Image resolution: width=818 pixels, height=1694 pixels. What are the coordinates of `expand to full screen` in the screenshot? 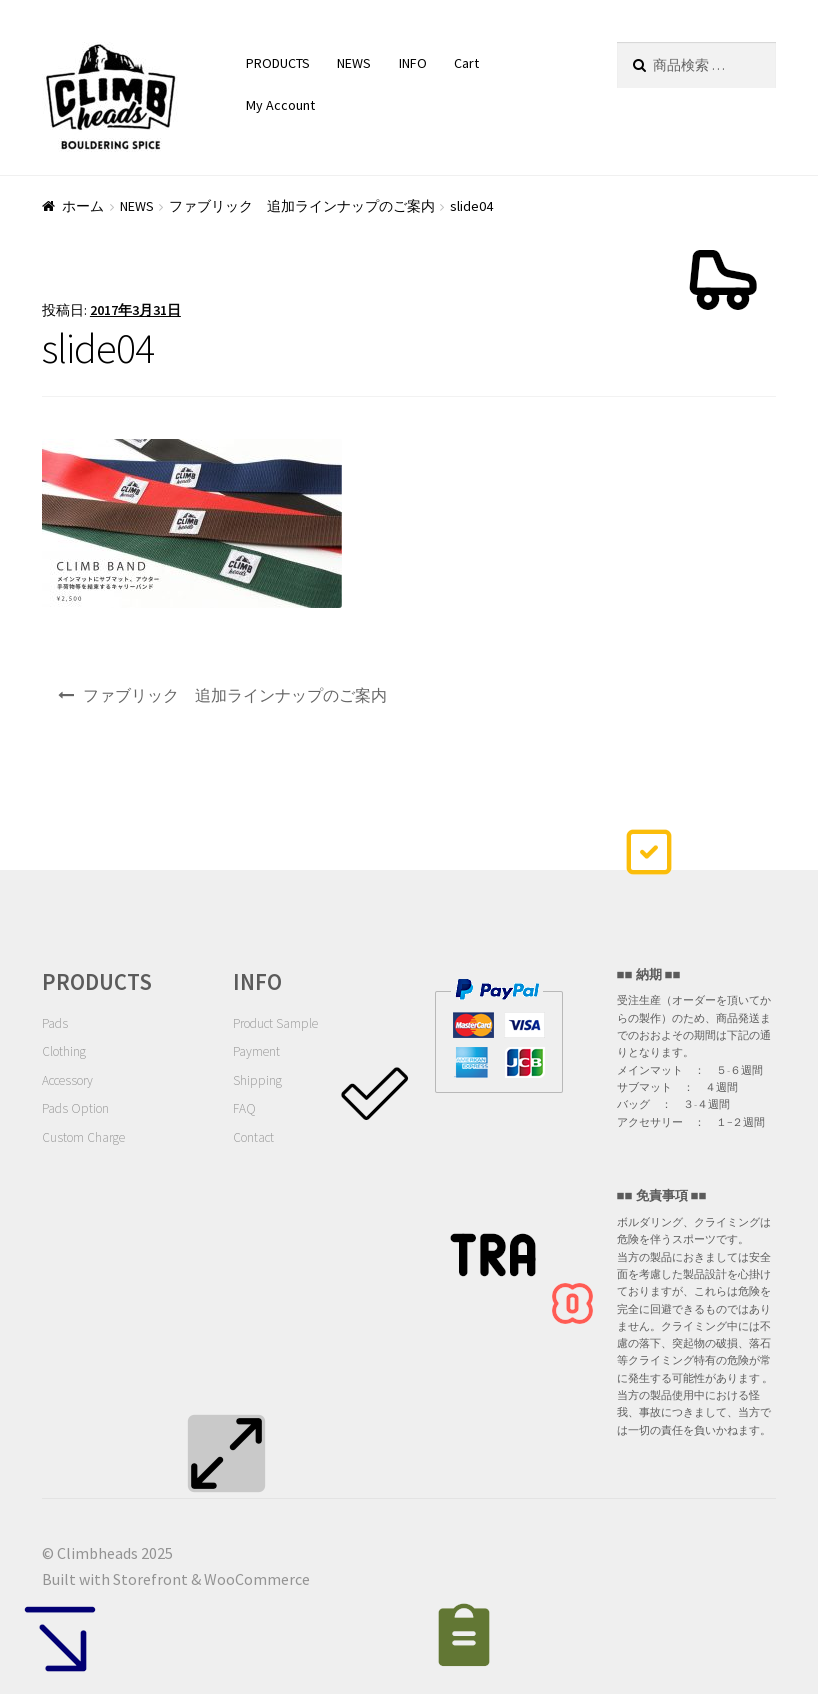 It's located at (226, 1453).